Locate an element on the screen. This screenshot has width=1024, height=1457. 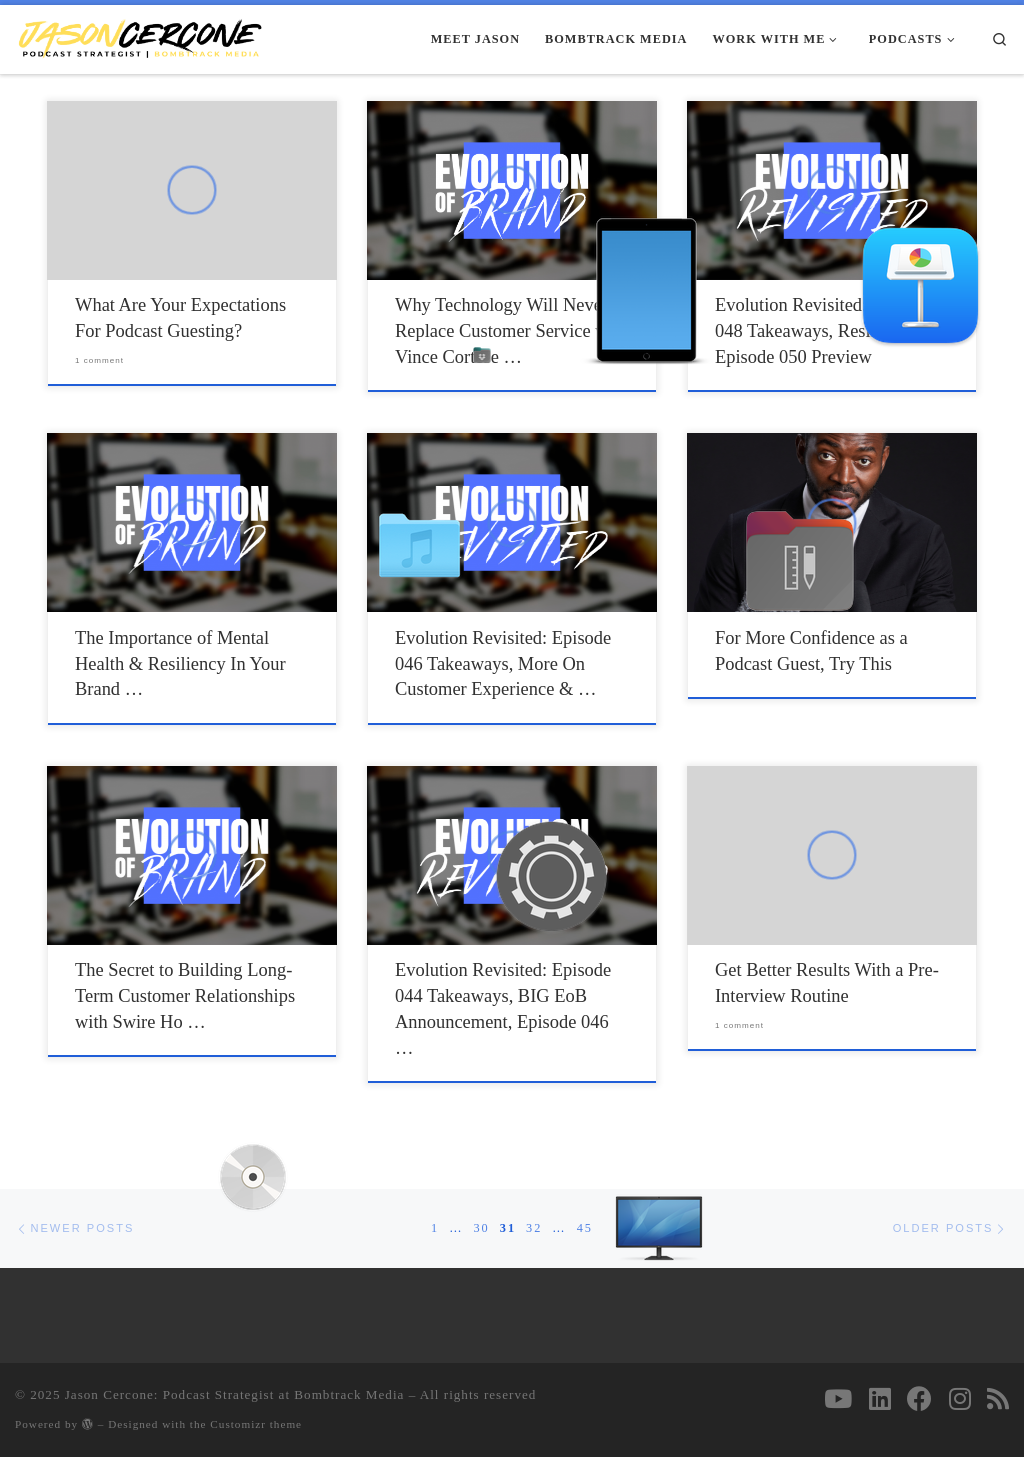
open your music folder is located at coordinates (419, 545).